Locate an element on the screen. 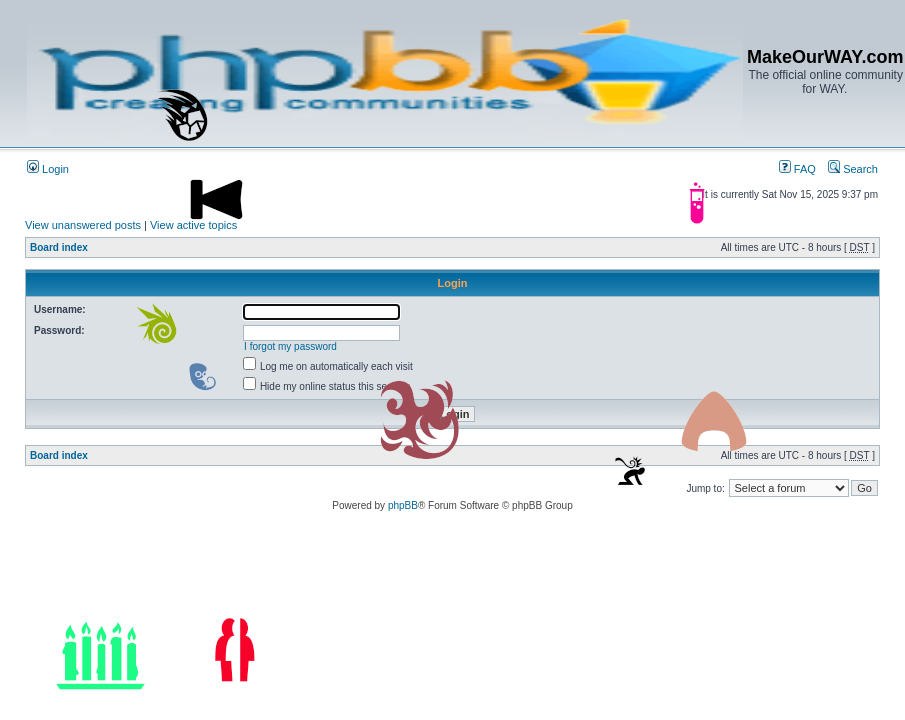 The height and width of the screenshot is (720, 905). go to previous track or media is located at coordinates (216, 199).